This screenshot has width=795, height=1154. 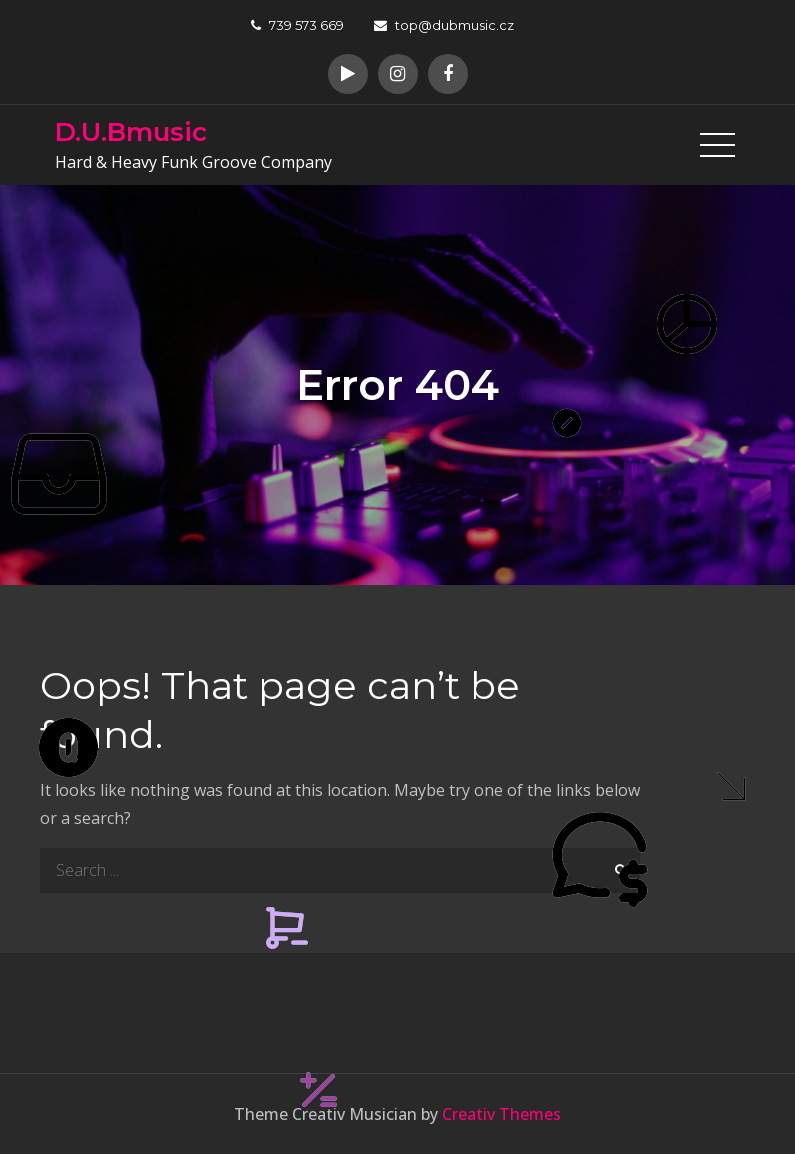 I want to click on indicates a blocked or prohibited action, so click(x=567, y=423).